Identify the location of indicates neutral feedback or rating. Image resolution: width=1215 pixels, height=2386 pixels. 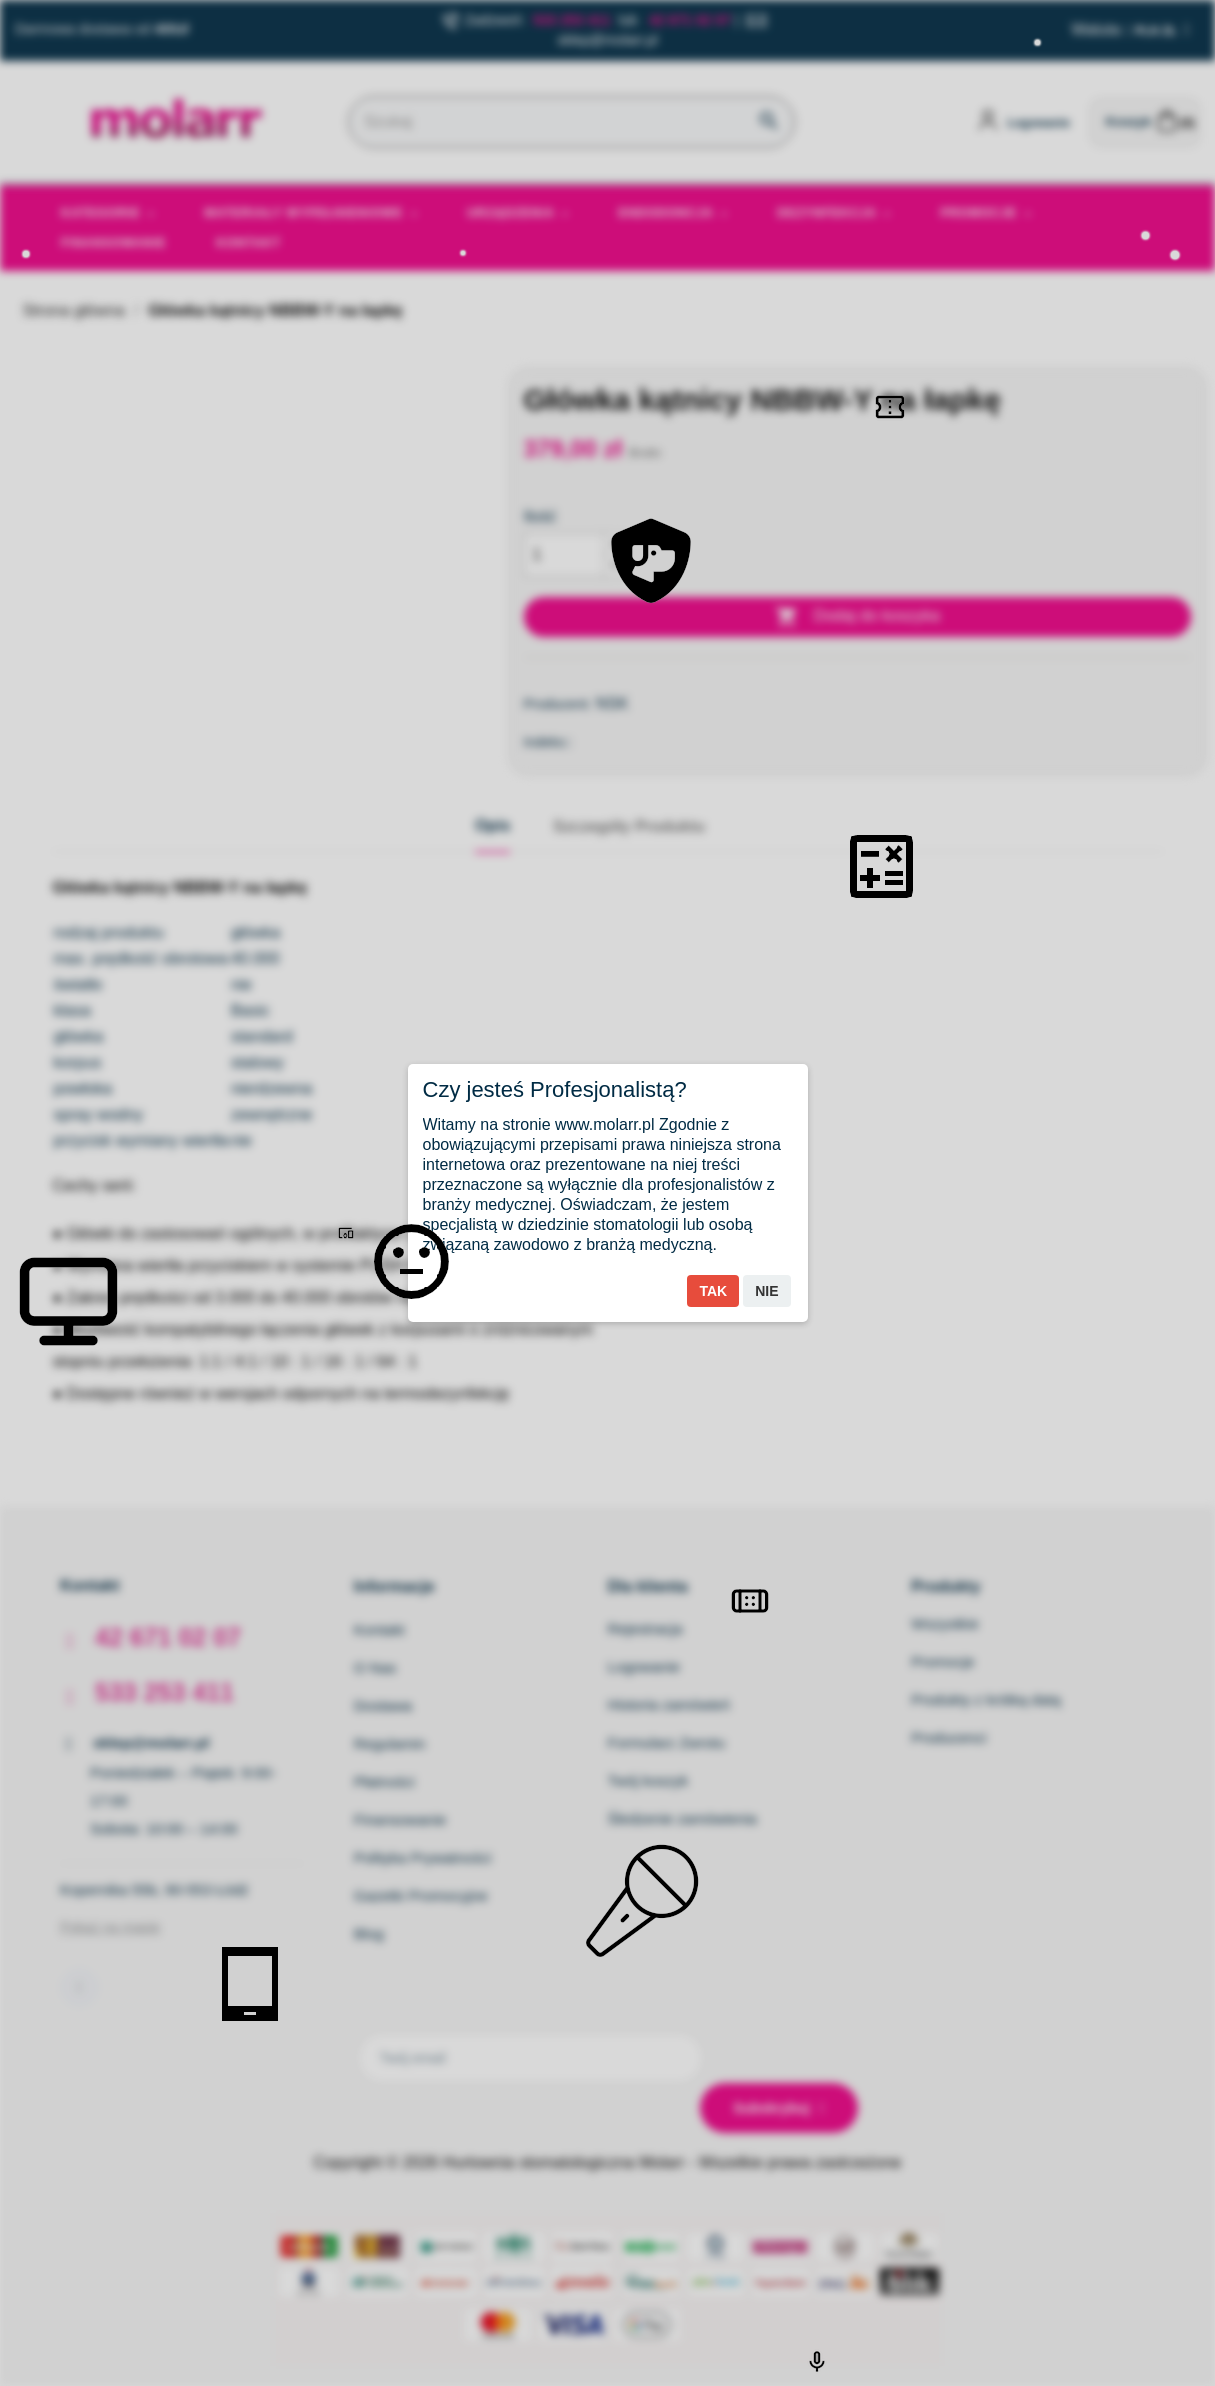
(411, 1261).